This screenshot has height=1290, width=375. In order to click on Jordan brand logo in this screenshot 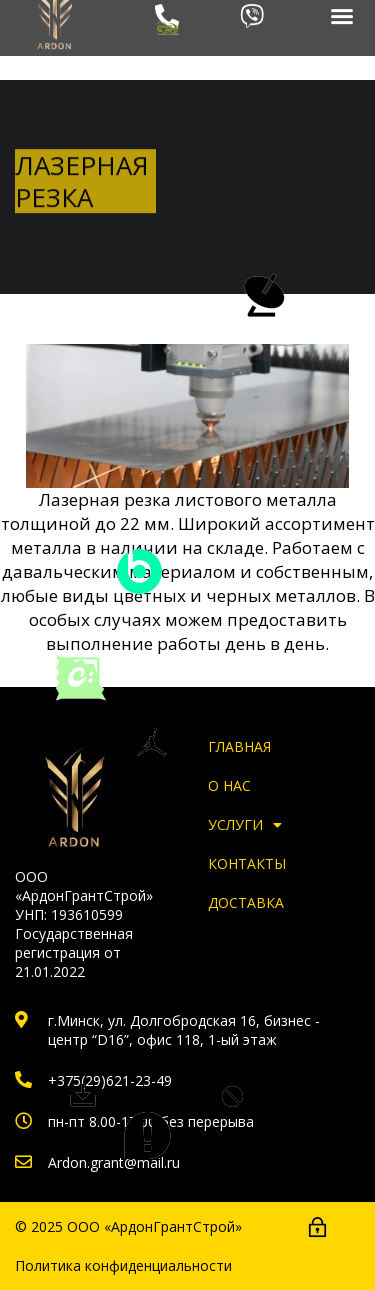, I will do `click(152, 742)`.